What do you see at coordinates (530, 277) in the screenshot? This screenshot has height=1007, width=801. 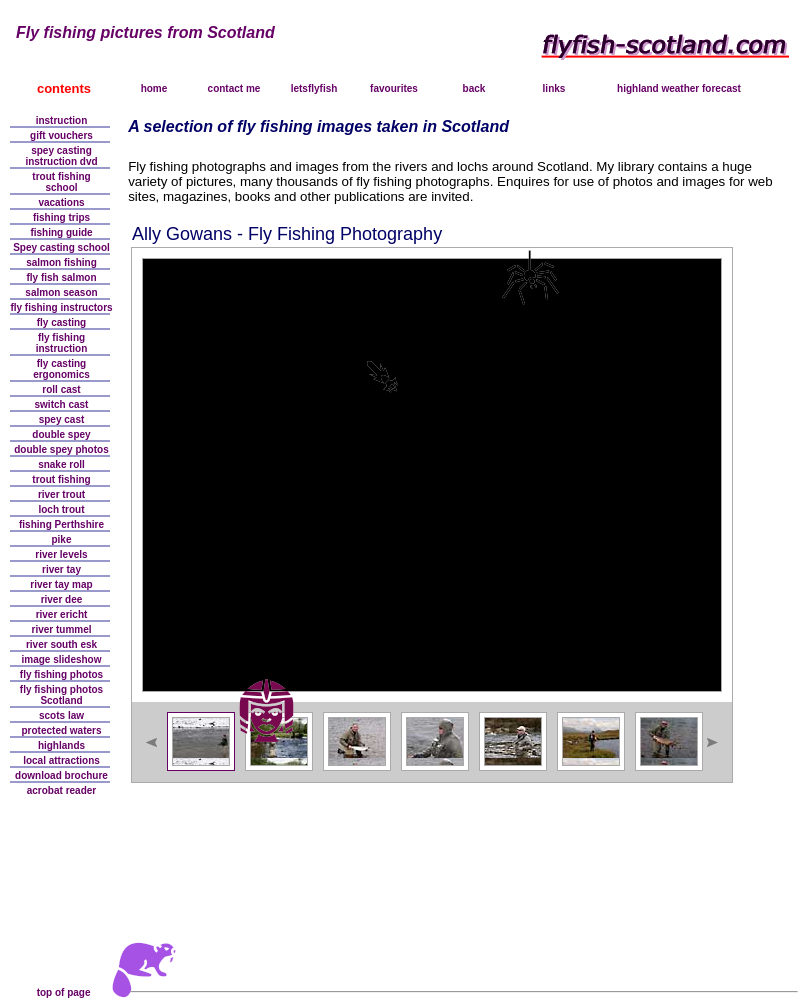 I see `indicates spider enemy or creature in game` at bounding box center [530, 277].